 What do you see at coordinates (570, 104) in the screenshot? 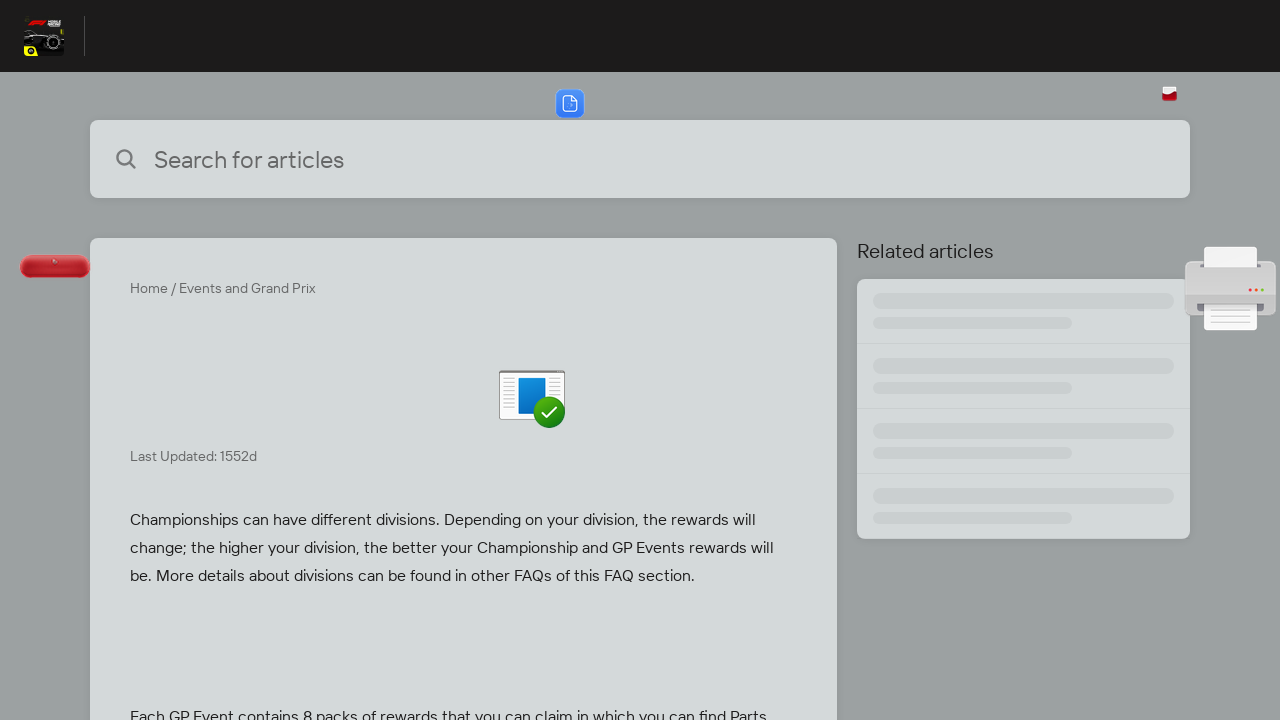
I see `configure default apps for file types` at bounding box center [570, 104].